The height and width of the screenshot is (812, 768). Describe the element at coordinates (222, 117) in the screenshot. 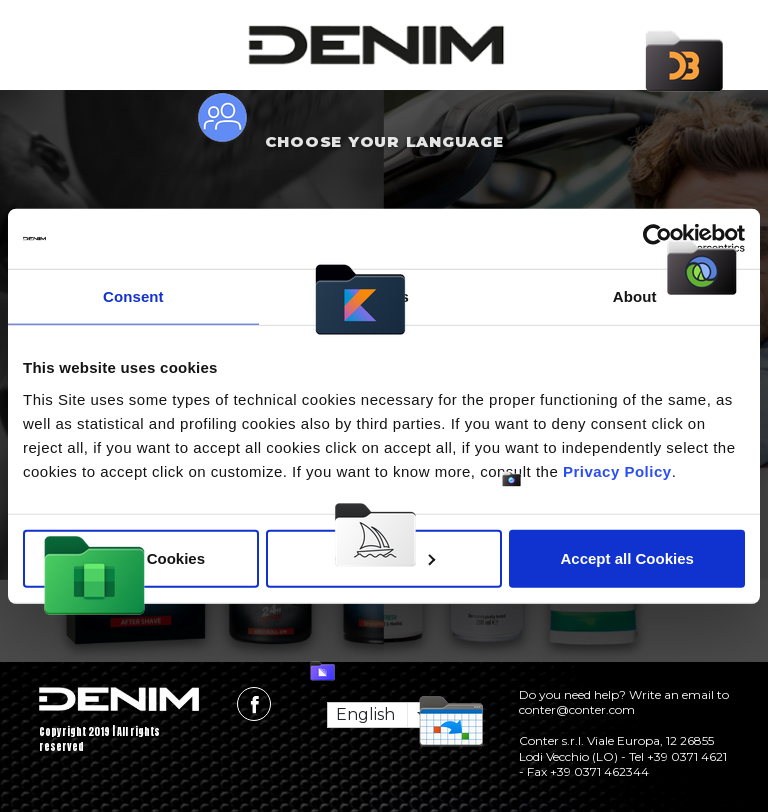

I see `access user account settings` at that location.